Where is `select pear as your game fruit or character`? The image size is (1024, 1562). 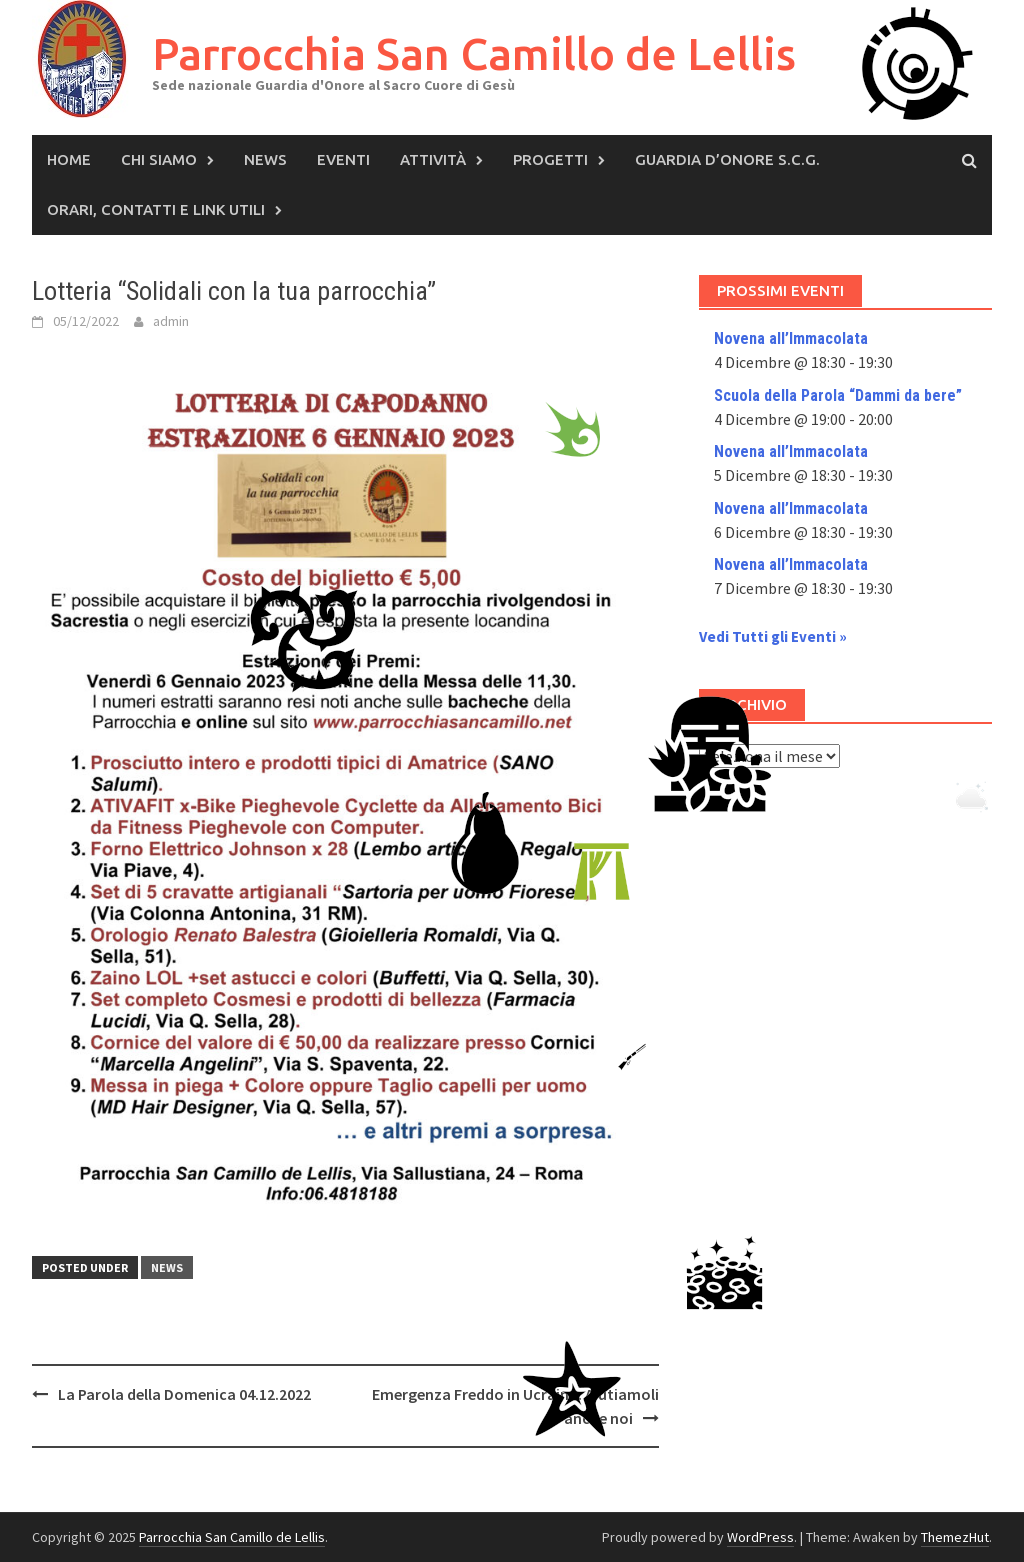 select pear as your game fruit or character is located at coordinates (485, 843).